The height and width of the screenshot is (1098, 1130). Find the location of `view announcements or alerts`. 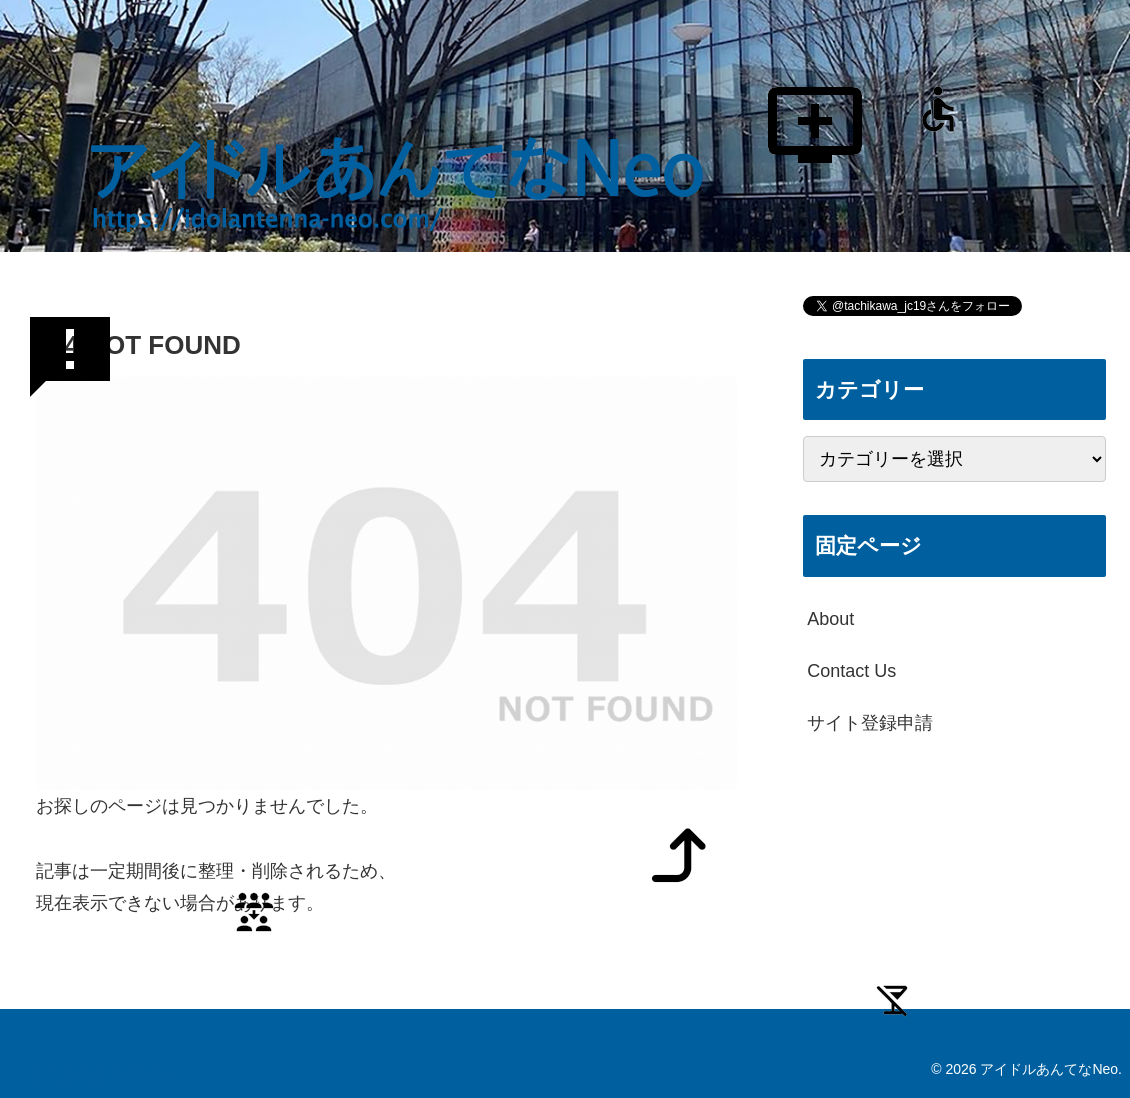

view announcements or alerts is located at coordinates (70, 357).